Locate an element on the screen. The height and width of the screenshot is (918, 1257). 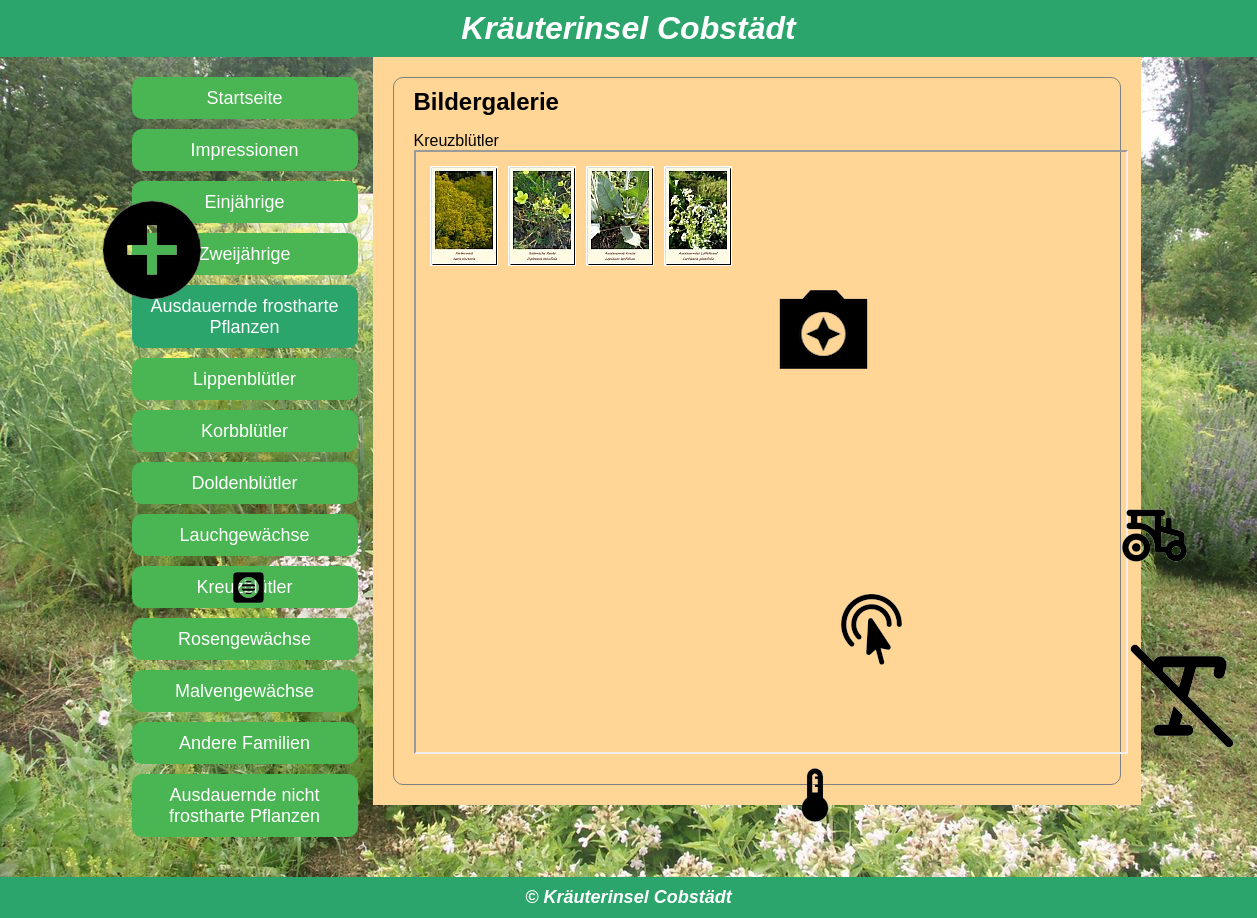
clear text formatting is located at coordinates (1182, 696).